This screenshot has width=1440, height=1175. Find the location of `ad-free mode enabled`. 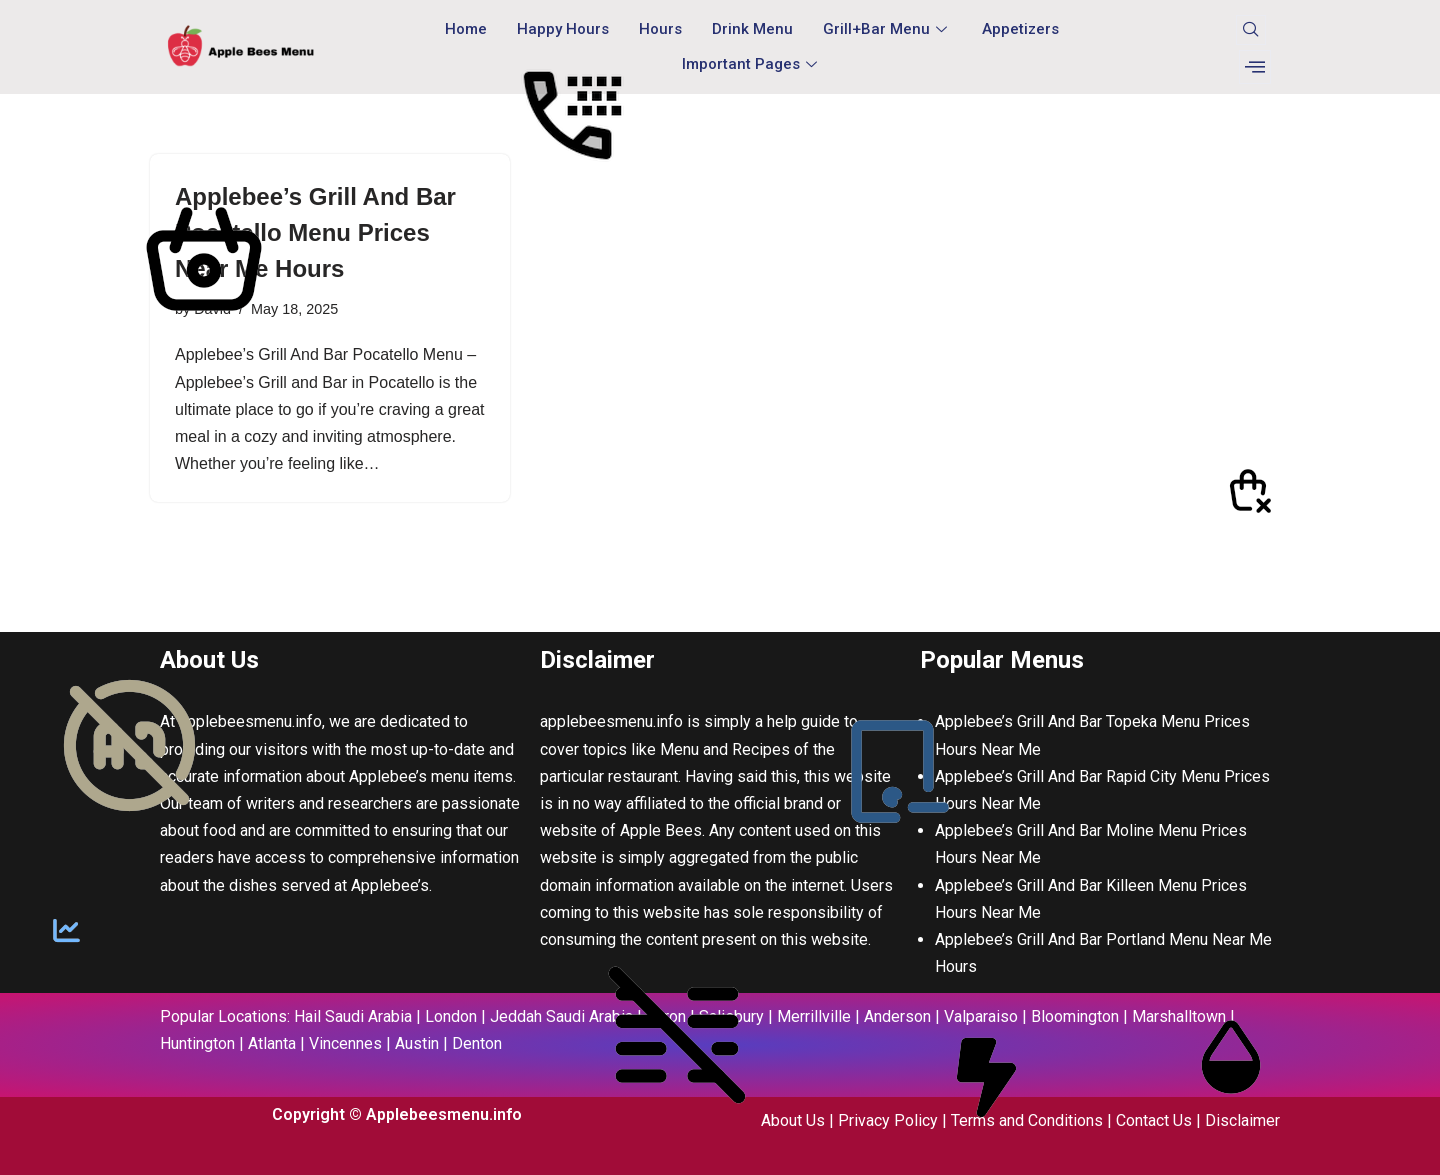

ad-free mode enabled is located at coordinates (129, 745).